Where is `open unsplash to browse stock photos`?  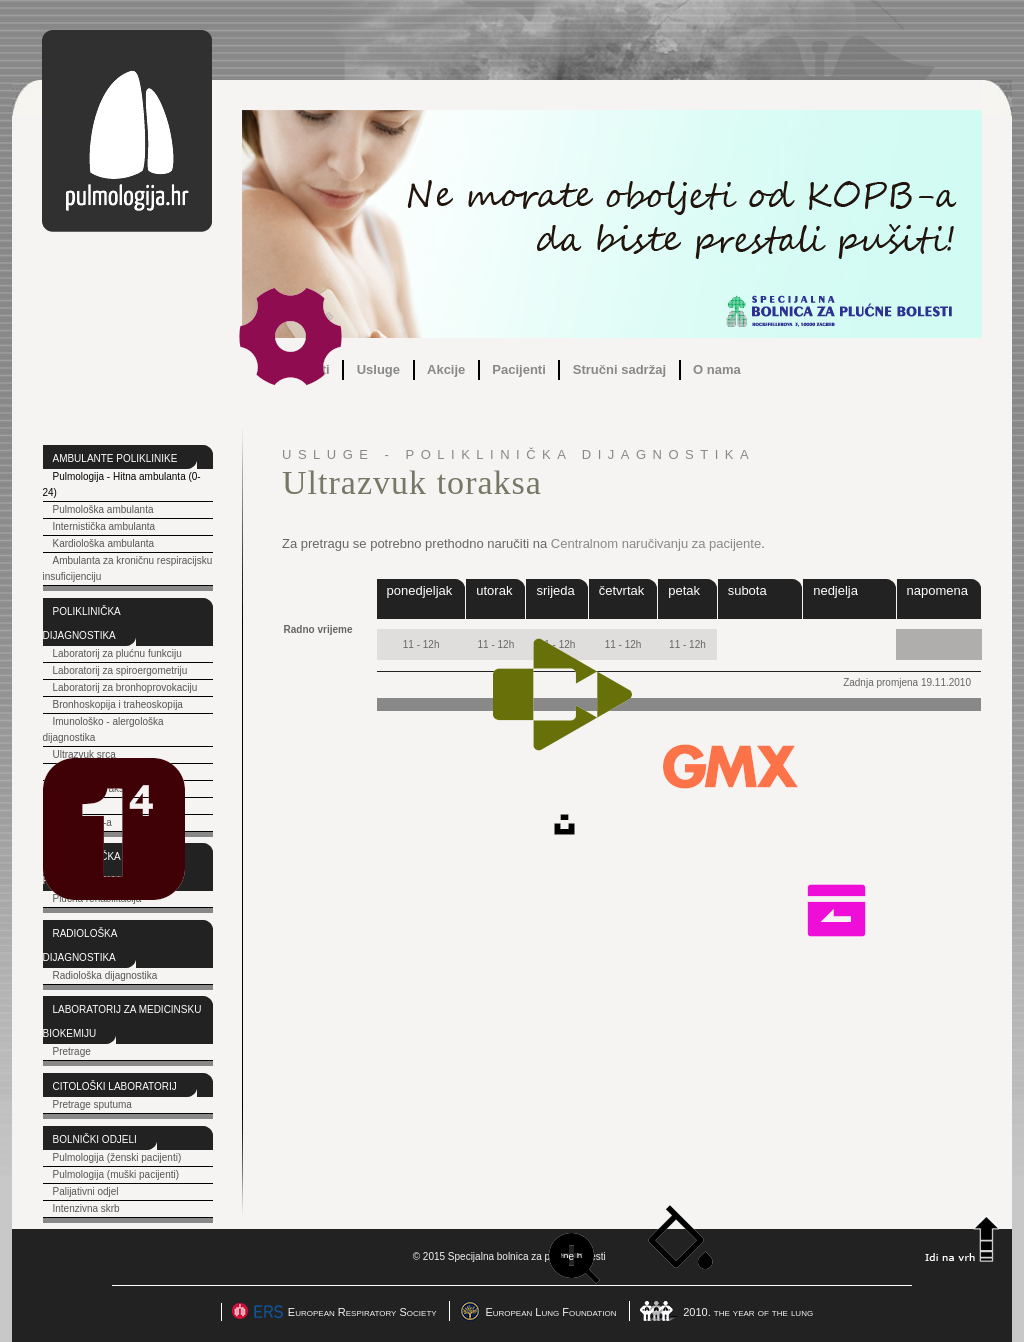 open unsplash to browse stock photos is located at coordinates (564, 824).